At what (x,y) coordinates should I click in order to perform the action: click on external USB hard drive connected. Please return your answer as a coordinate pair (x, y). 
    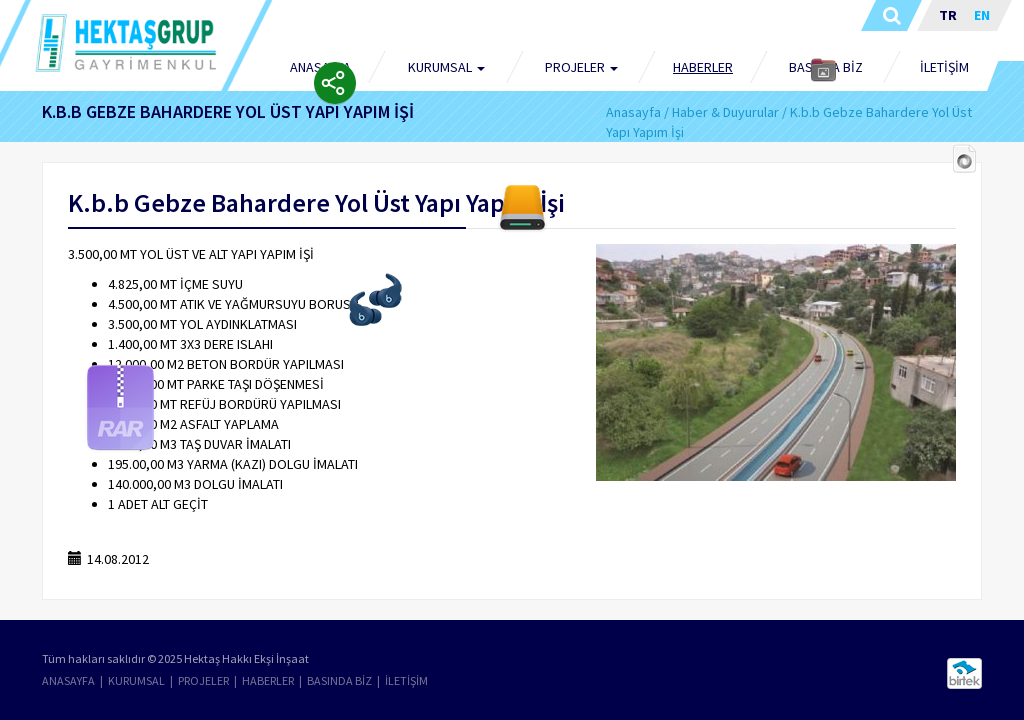
    Looking at the image, I should click on (522, 207).